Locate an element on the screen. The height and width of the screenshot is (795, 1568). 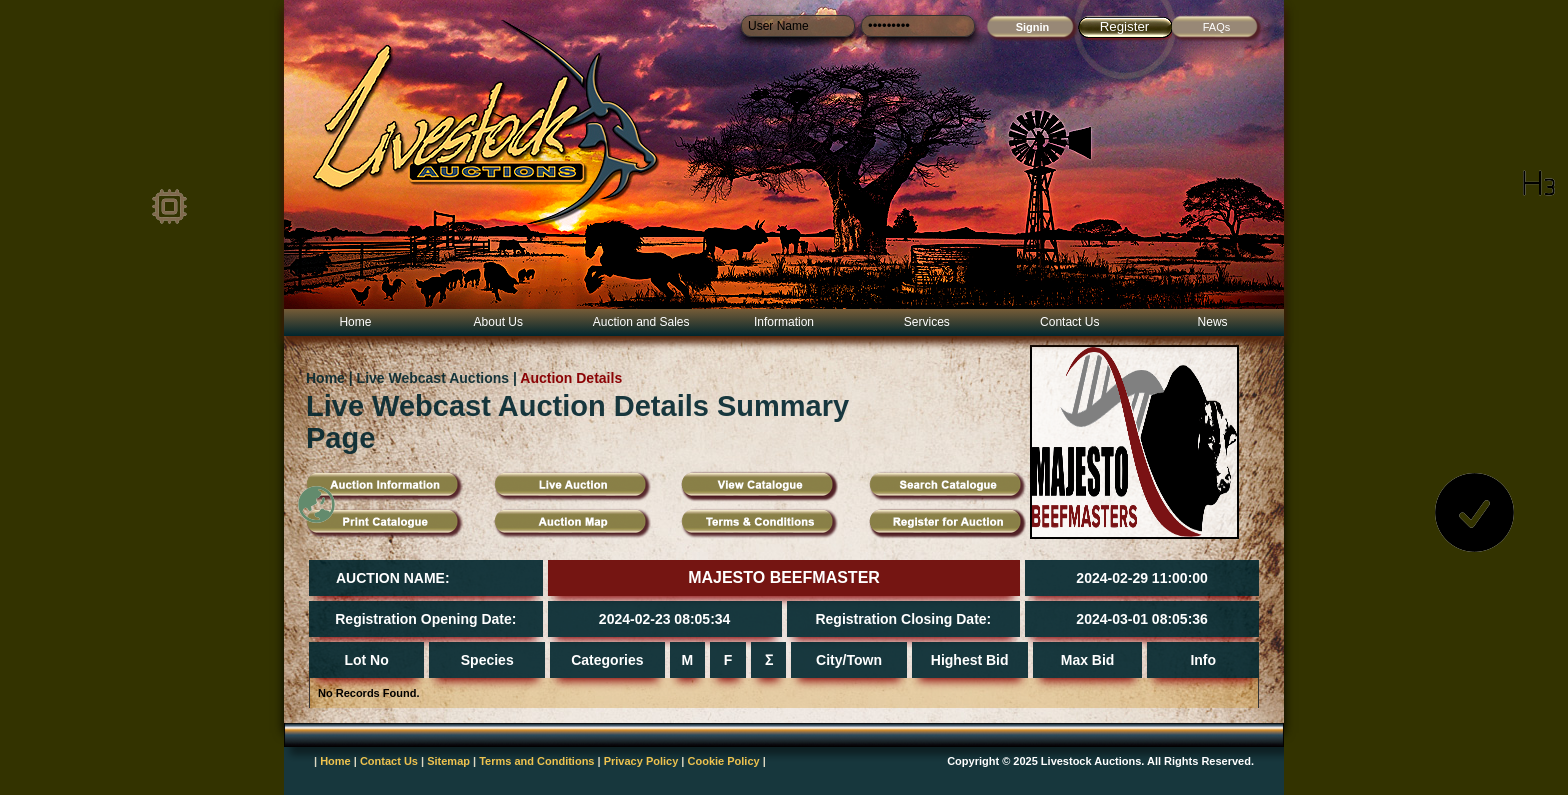
indicates a completed or successful action is located at coordinates (1474, 512).